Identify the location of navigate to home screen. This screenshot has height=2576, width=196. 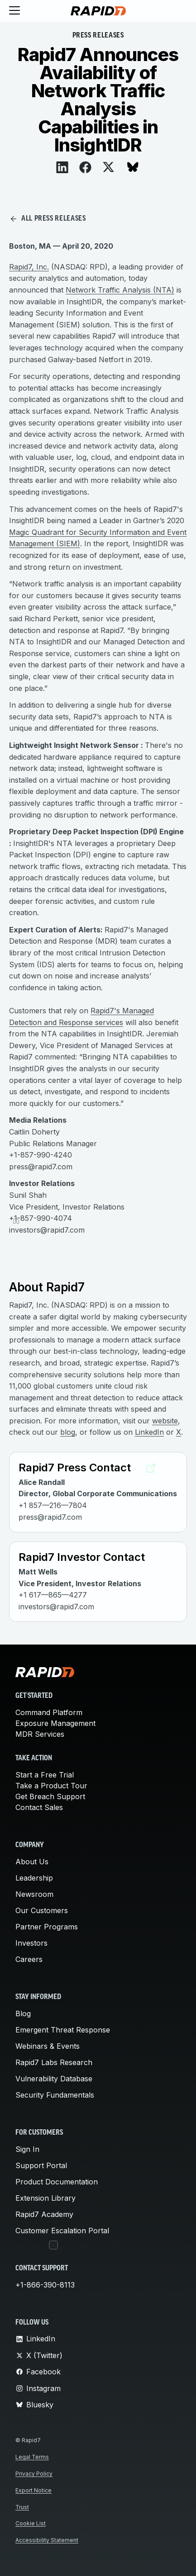
(16, 1220).